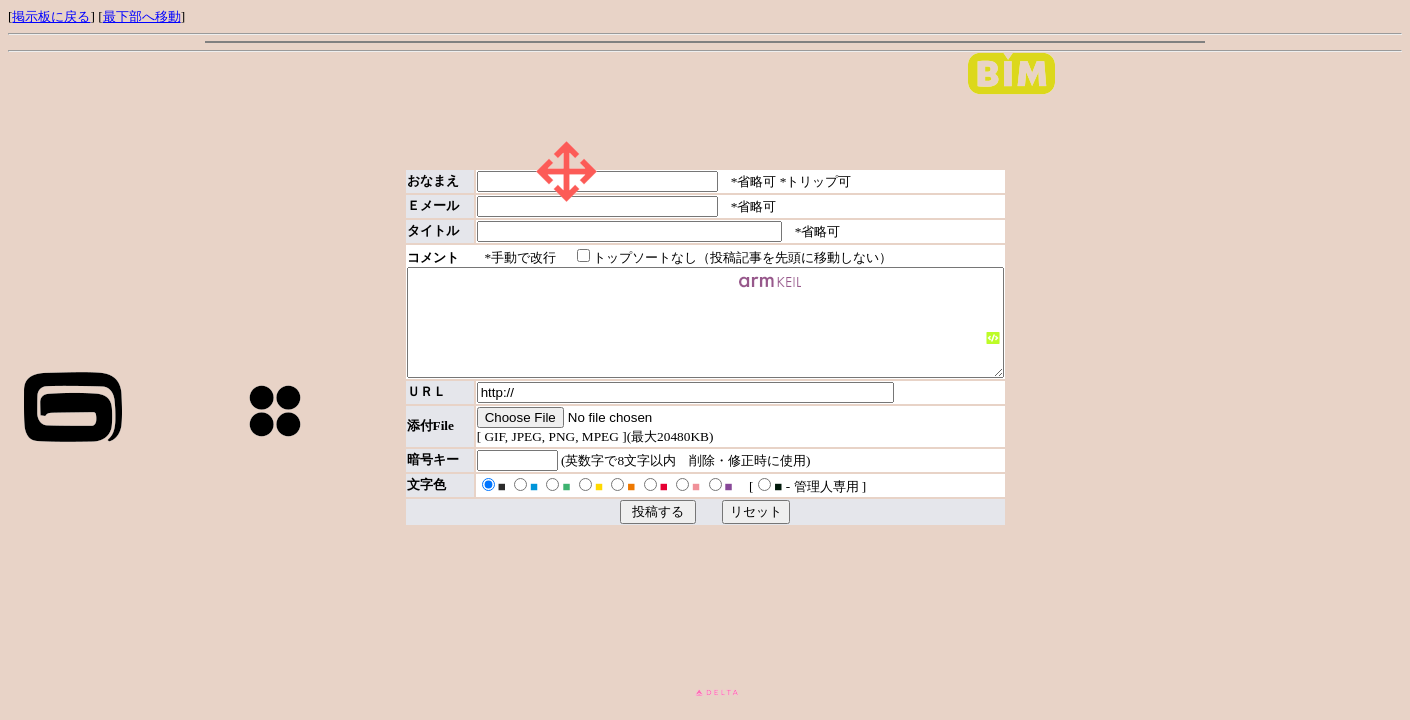 The height and width of the screenshot is (720, 1410). Describe the element at coordinates (73, 407) in the screenshot. I see `open the Gameloft game launcher` at that location.